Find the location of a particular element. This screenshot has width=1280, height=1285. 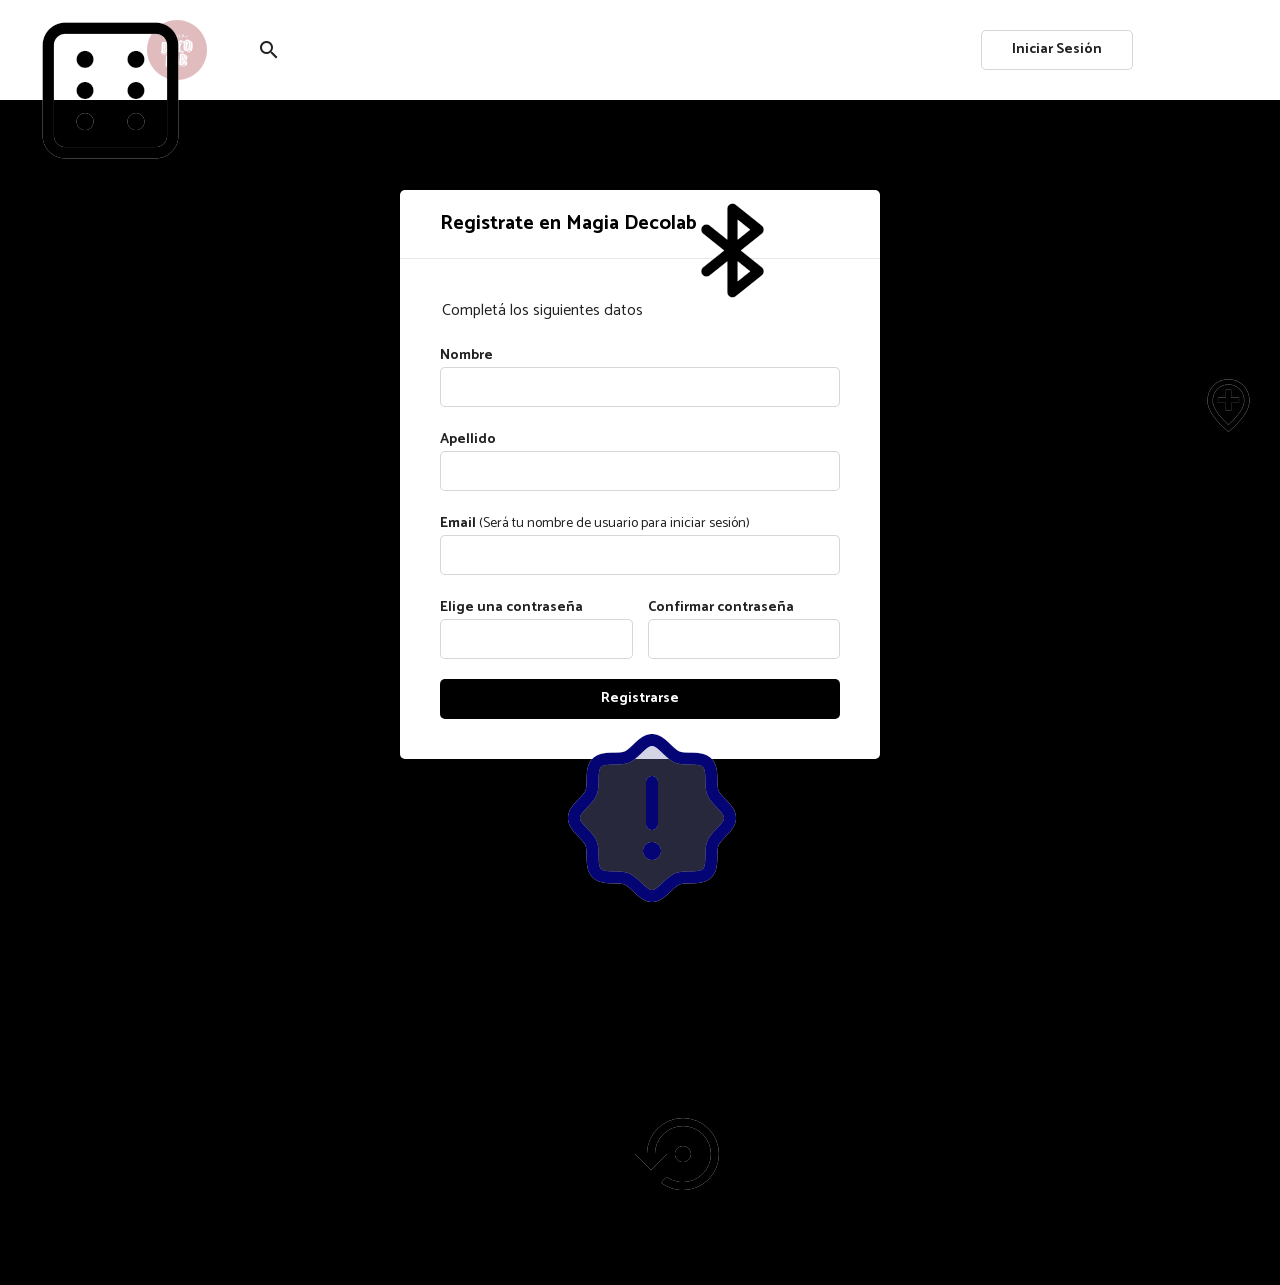

remove all borders from a cell or table is located at coordinates (1235, 982).